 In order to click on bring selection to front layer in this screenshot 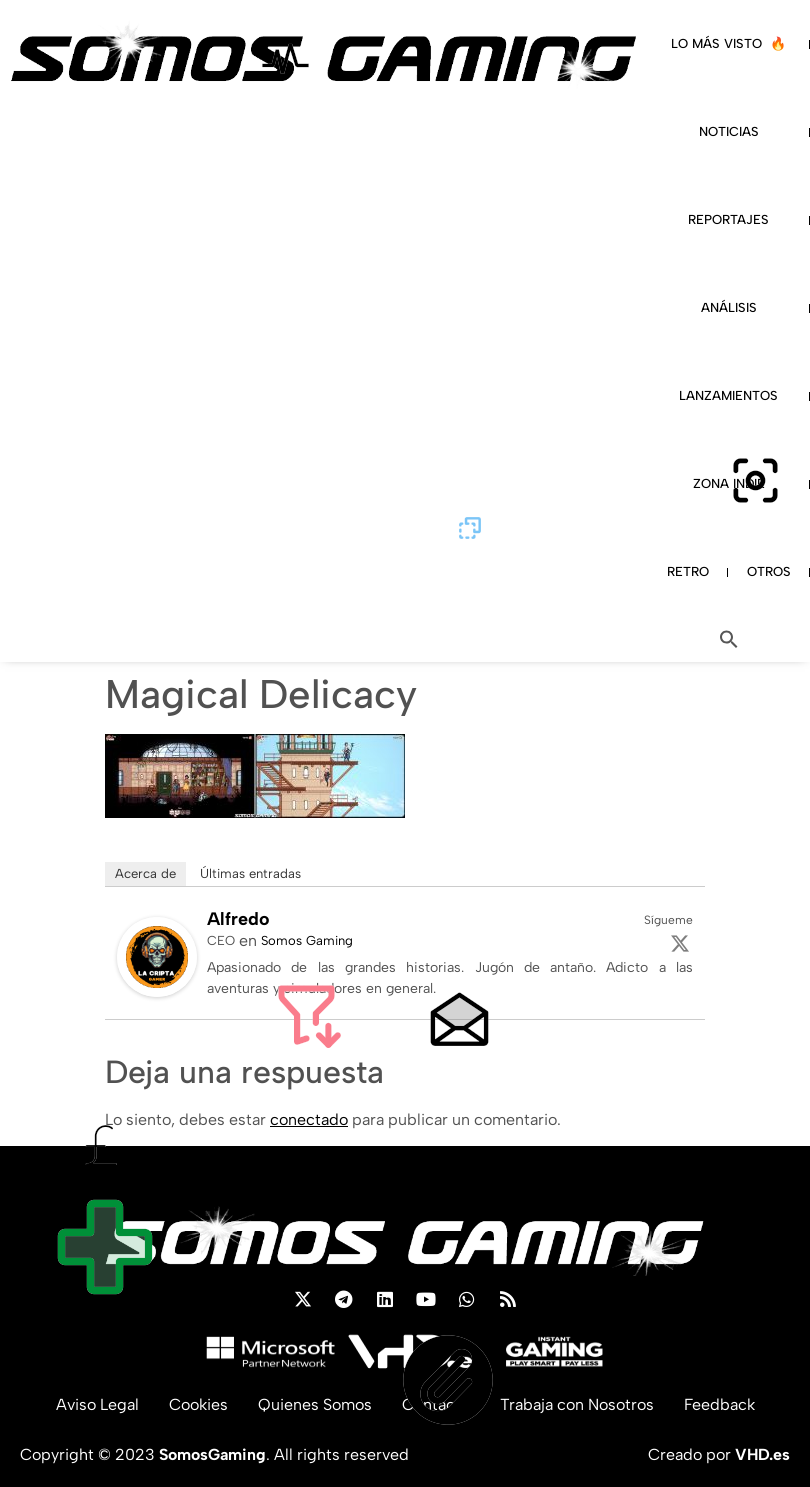, I will do `click(470, 528)`.